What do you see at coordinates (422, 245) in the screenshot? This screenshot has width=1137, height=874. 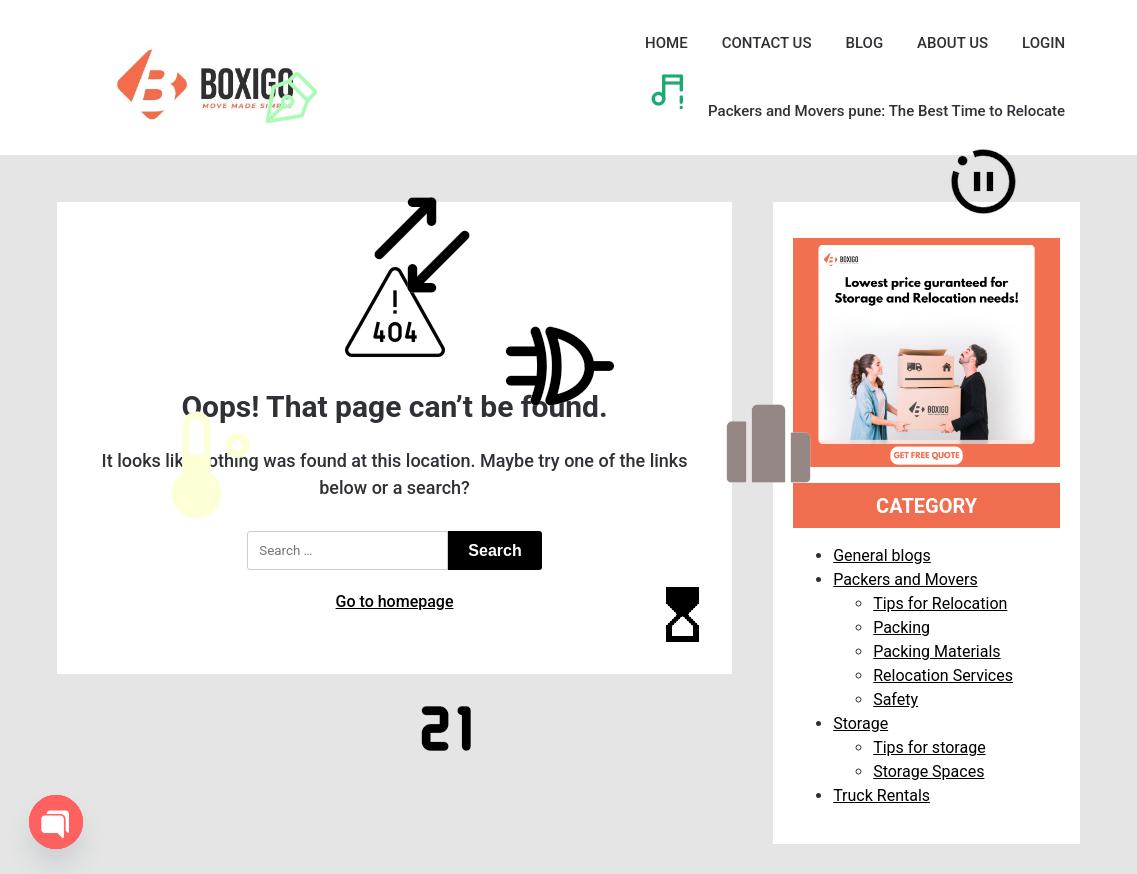 I see `resize element diagonally` at bounding box center [422, 245].